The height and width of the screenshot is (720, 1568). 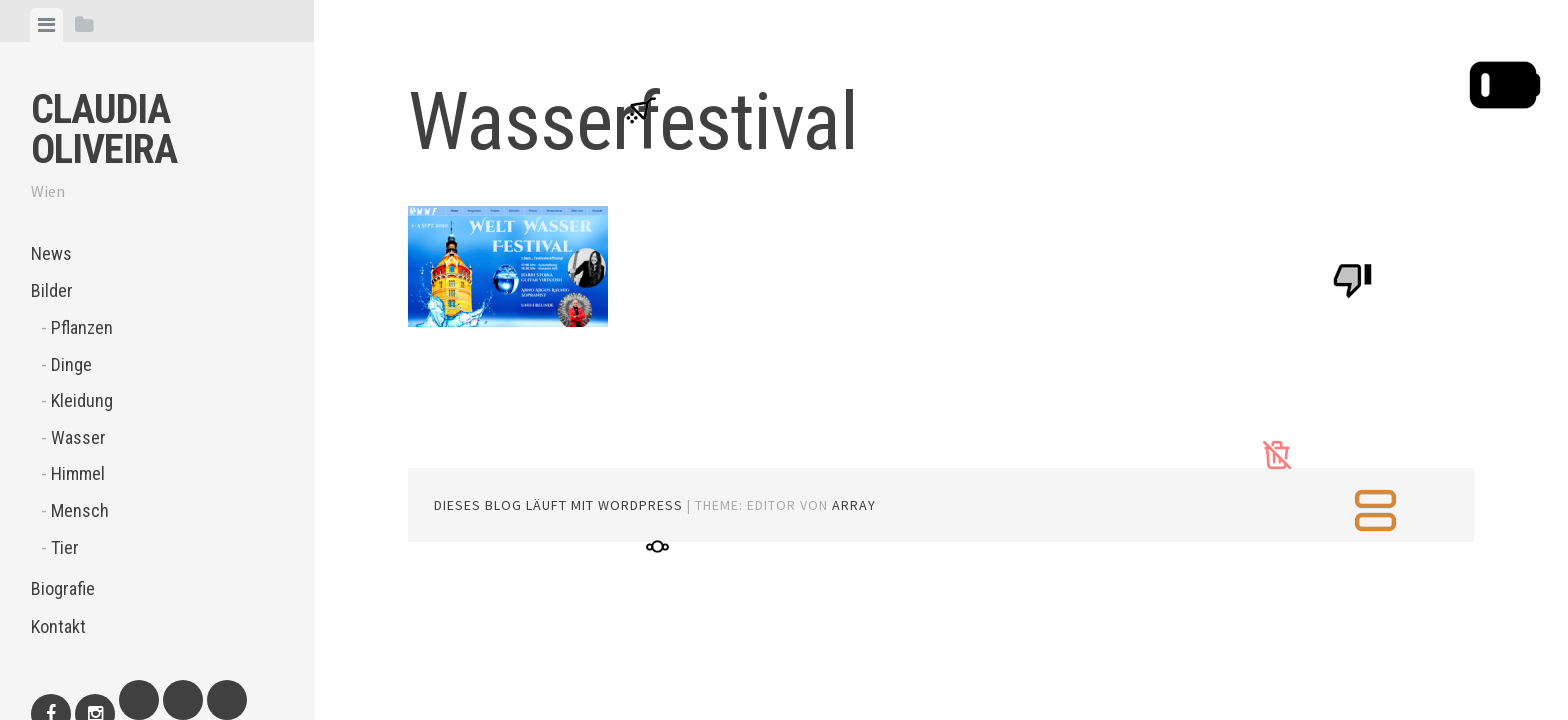 What do you see at coordinates (1505, 85) in the screenshot?
I see `indicates low battery level` at bounding box center [1505, 85].